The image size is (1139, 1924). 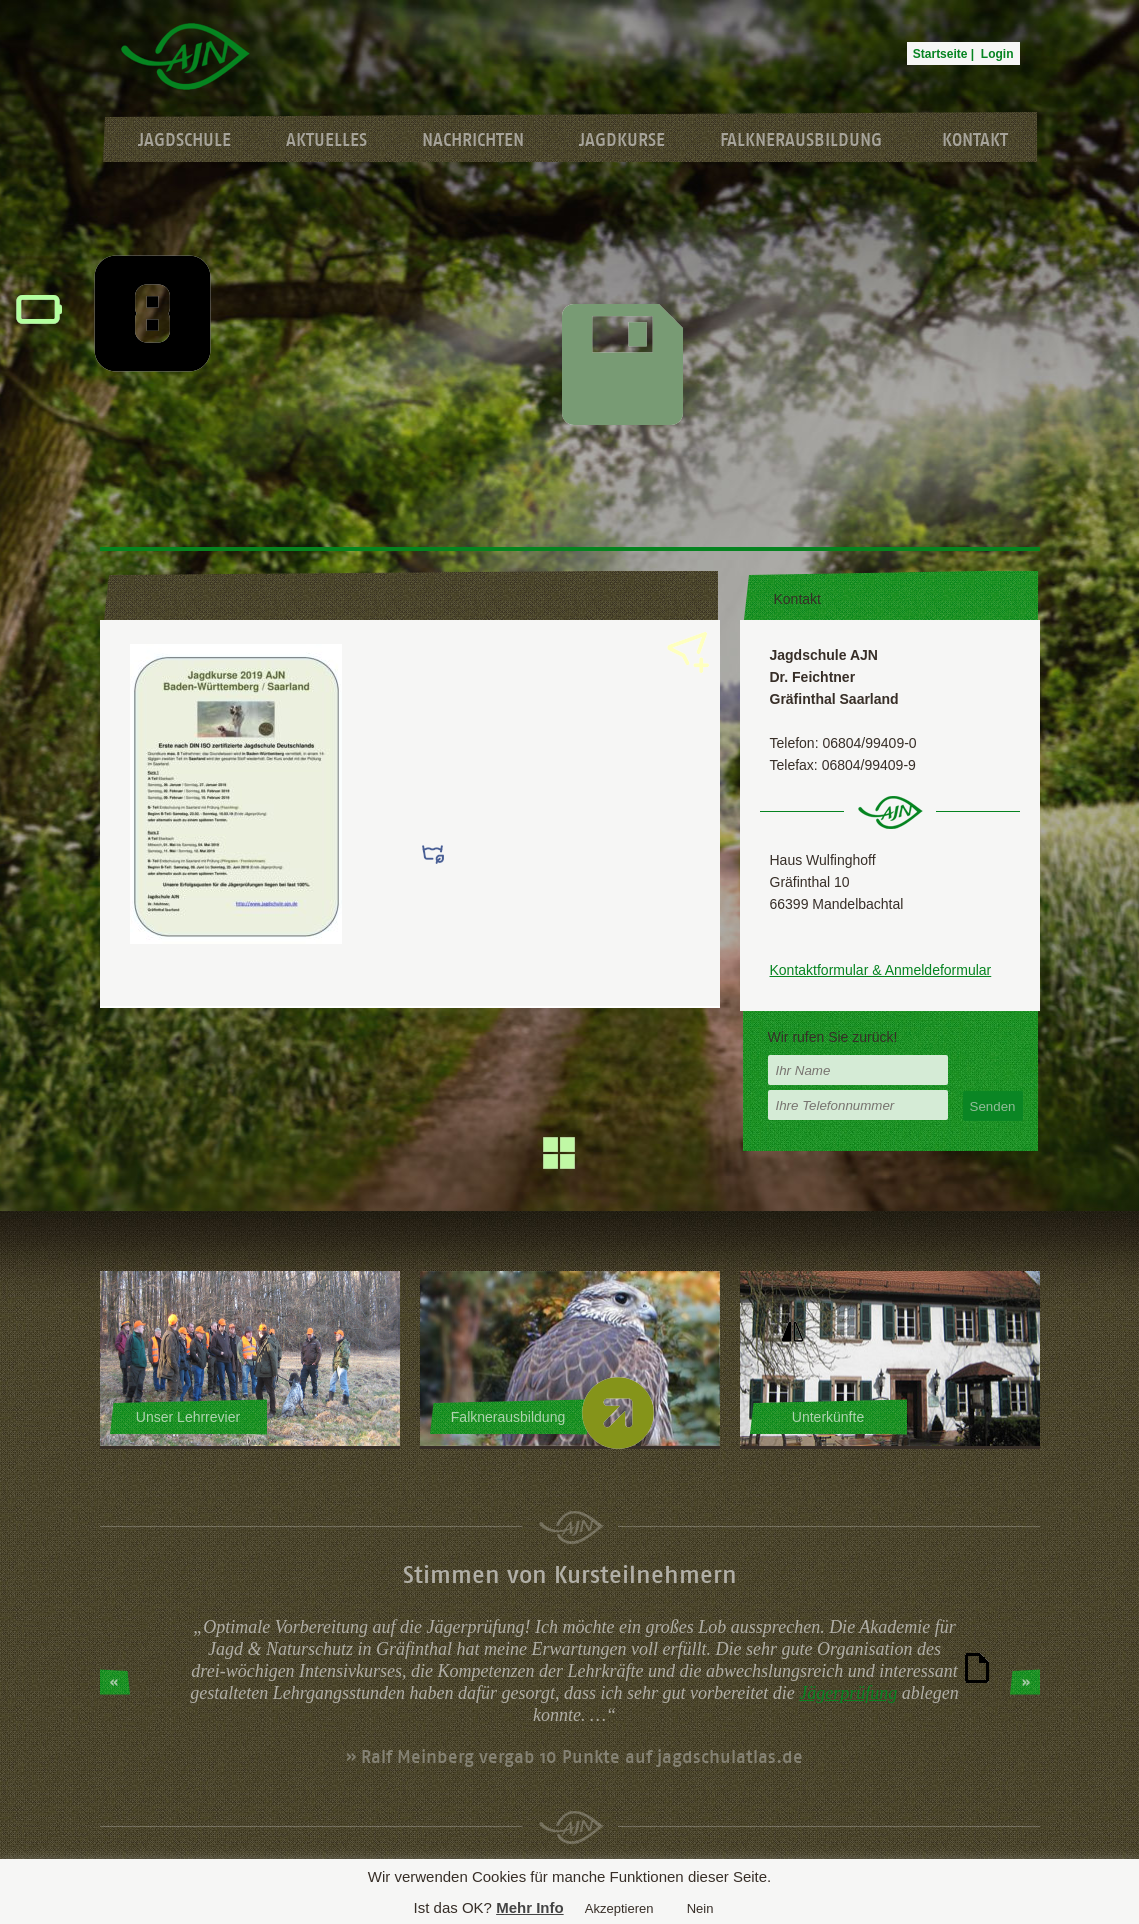 What do you see at coordinates (977, 1668) in the screenshot?
I see `insert or attach a file` at bounding box center [977, 1668].